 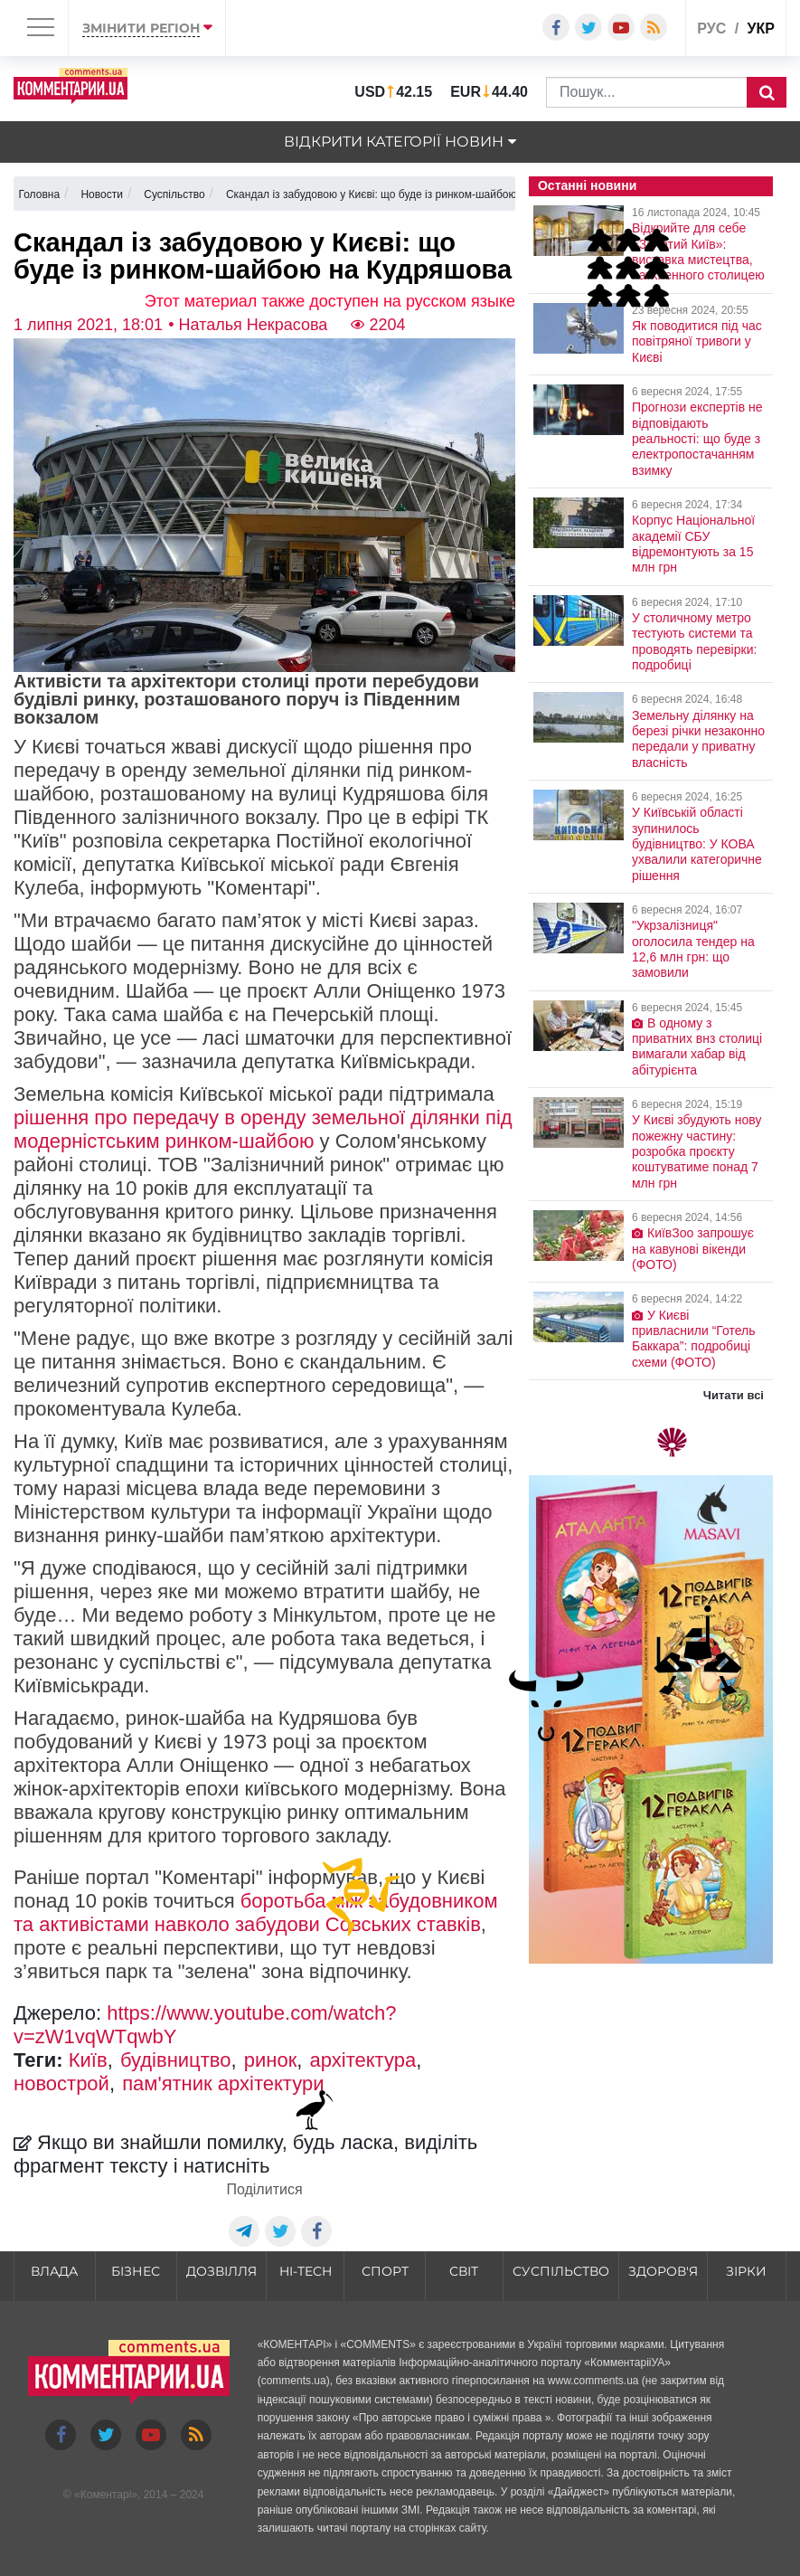 What do you see at coordinates (546, 1706) in the screenshot?
I see `represents a bull or taurus zodiac sign` at bounding box center [546, 1706].